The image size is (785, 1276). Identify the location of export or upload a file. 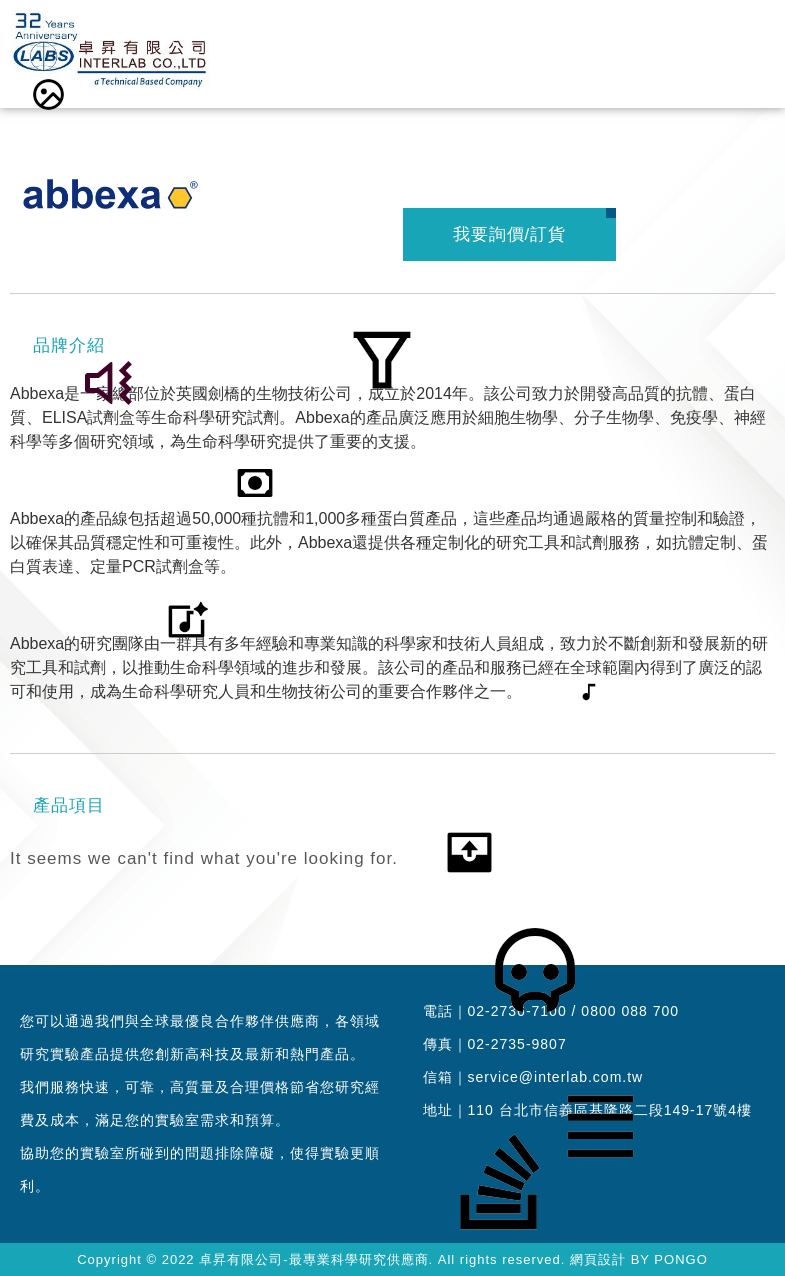
(469, 852).